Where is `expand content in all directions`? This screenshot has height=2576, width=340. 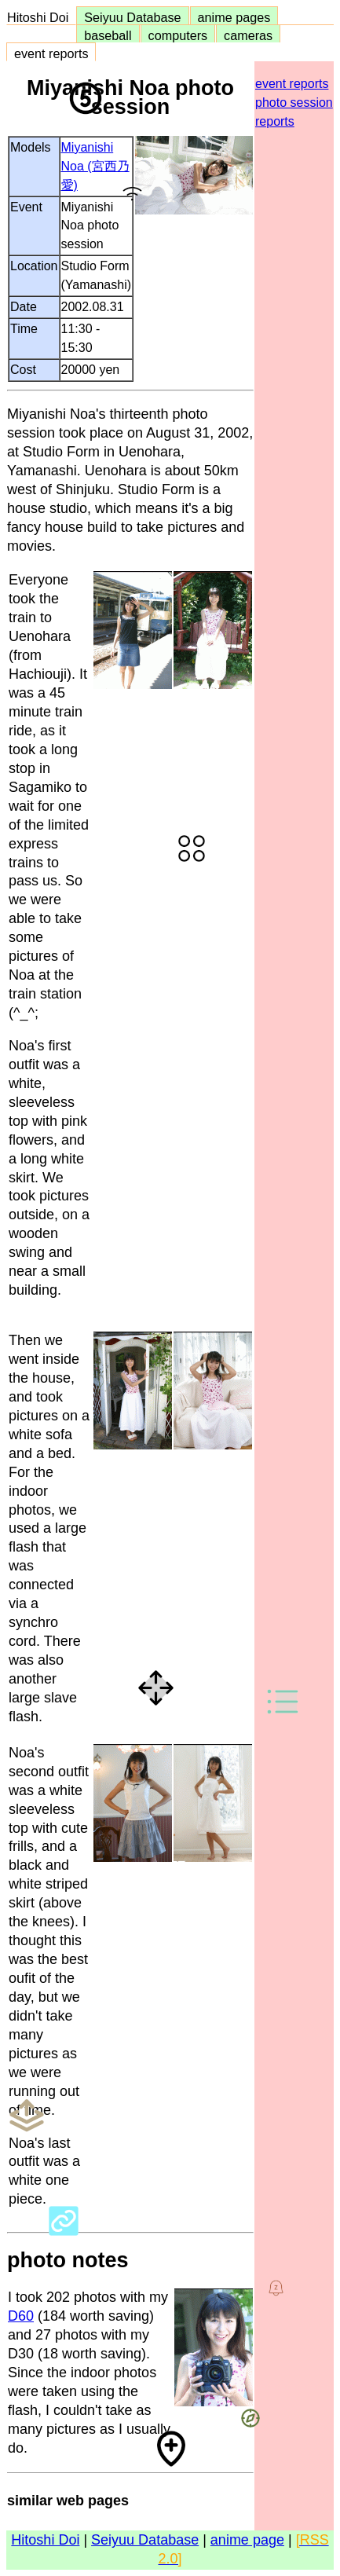 expand content in all directions is located at coordinates (155, 1687).